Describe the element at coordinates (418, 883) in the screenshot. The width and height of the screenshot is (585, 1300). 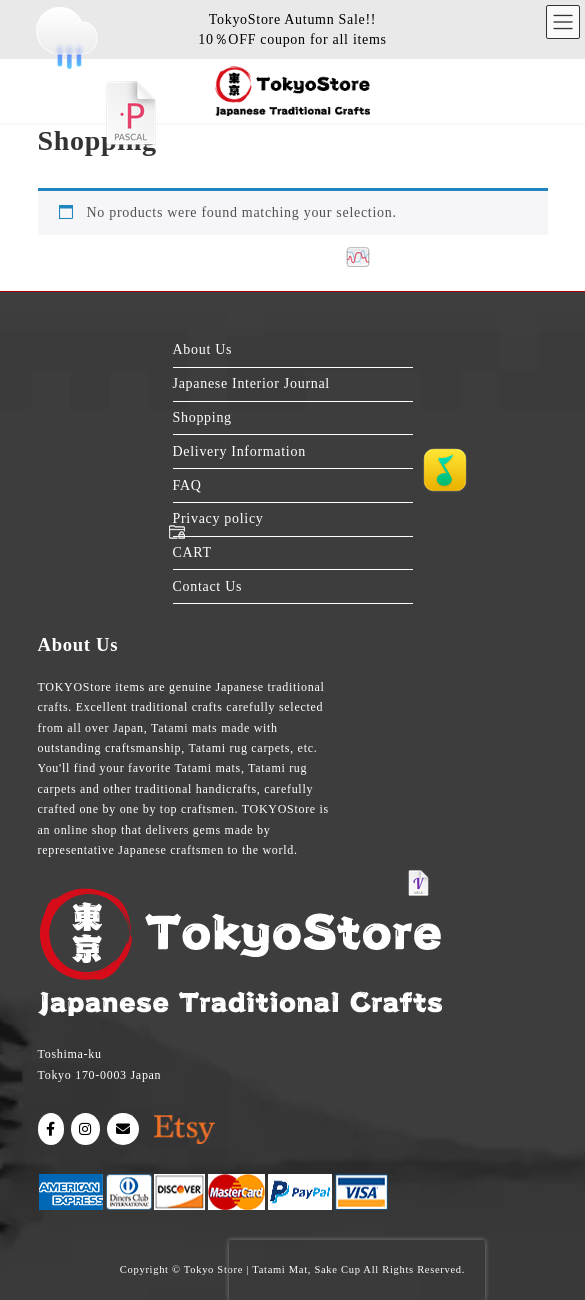
I see `vala source code file` at that location.